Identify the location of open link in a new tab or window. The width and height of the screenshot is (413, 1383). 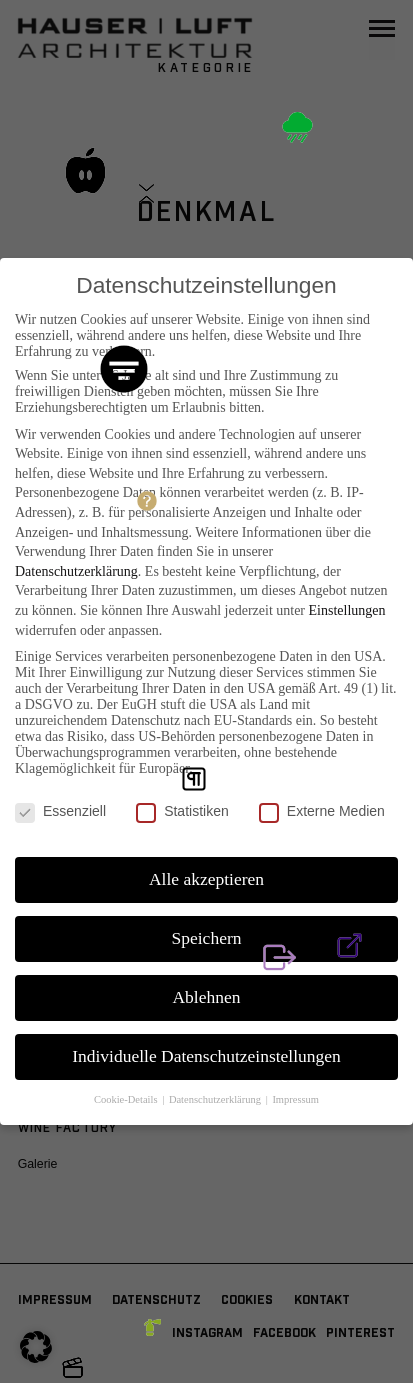
(349, 945).